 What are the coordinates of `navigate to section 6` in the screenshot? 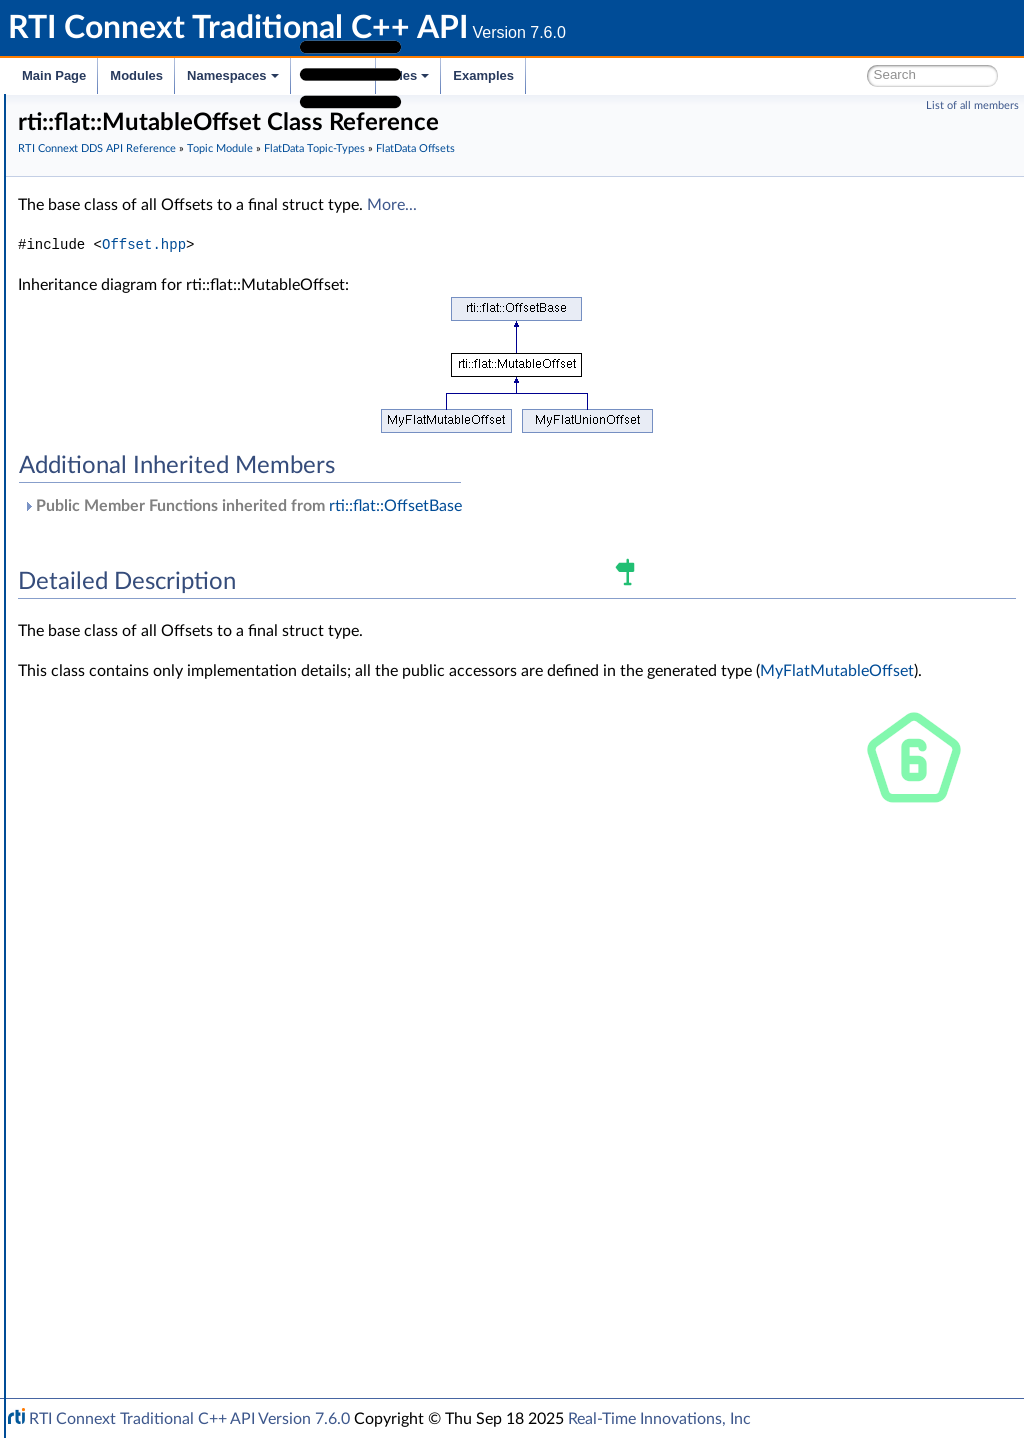 It's located at (914, 760).